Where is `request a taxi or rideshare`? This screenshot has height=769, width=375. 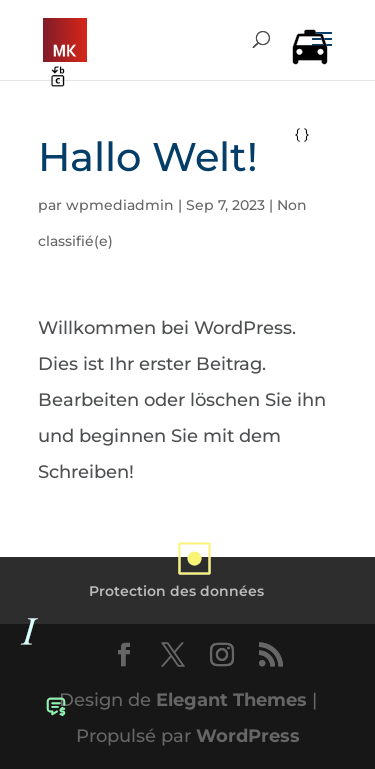 request a taxi or rideshare is located at coordinates (310, 47).